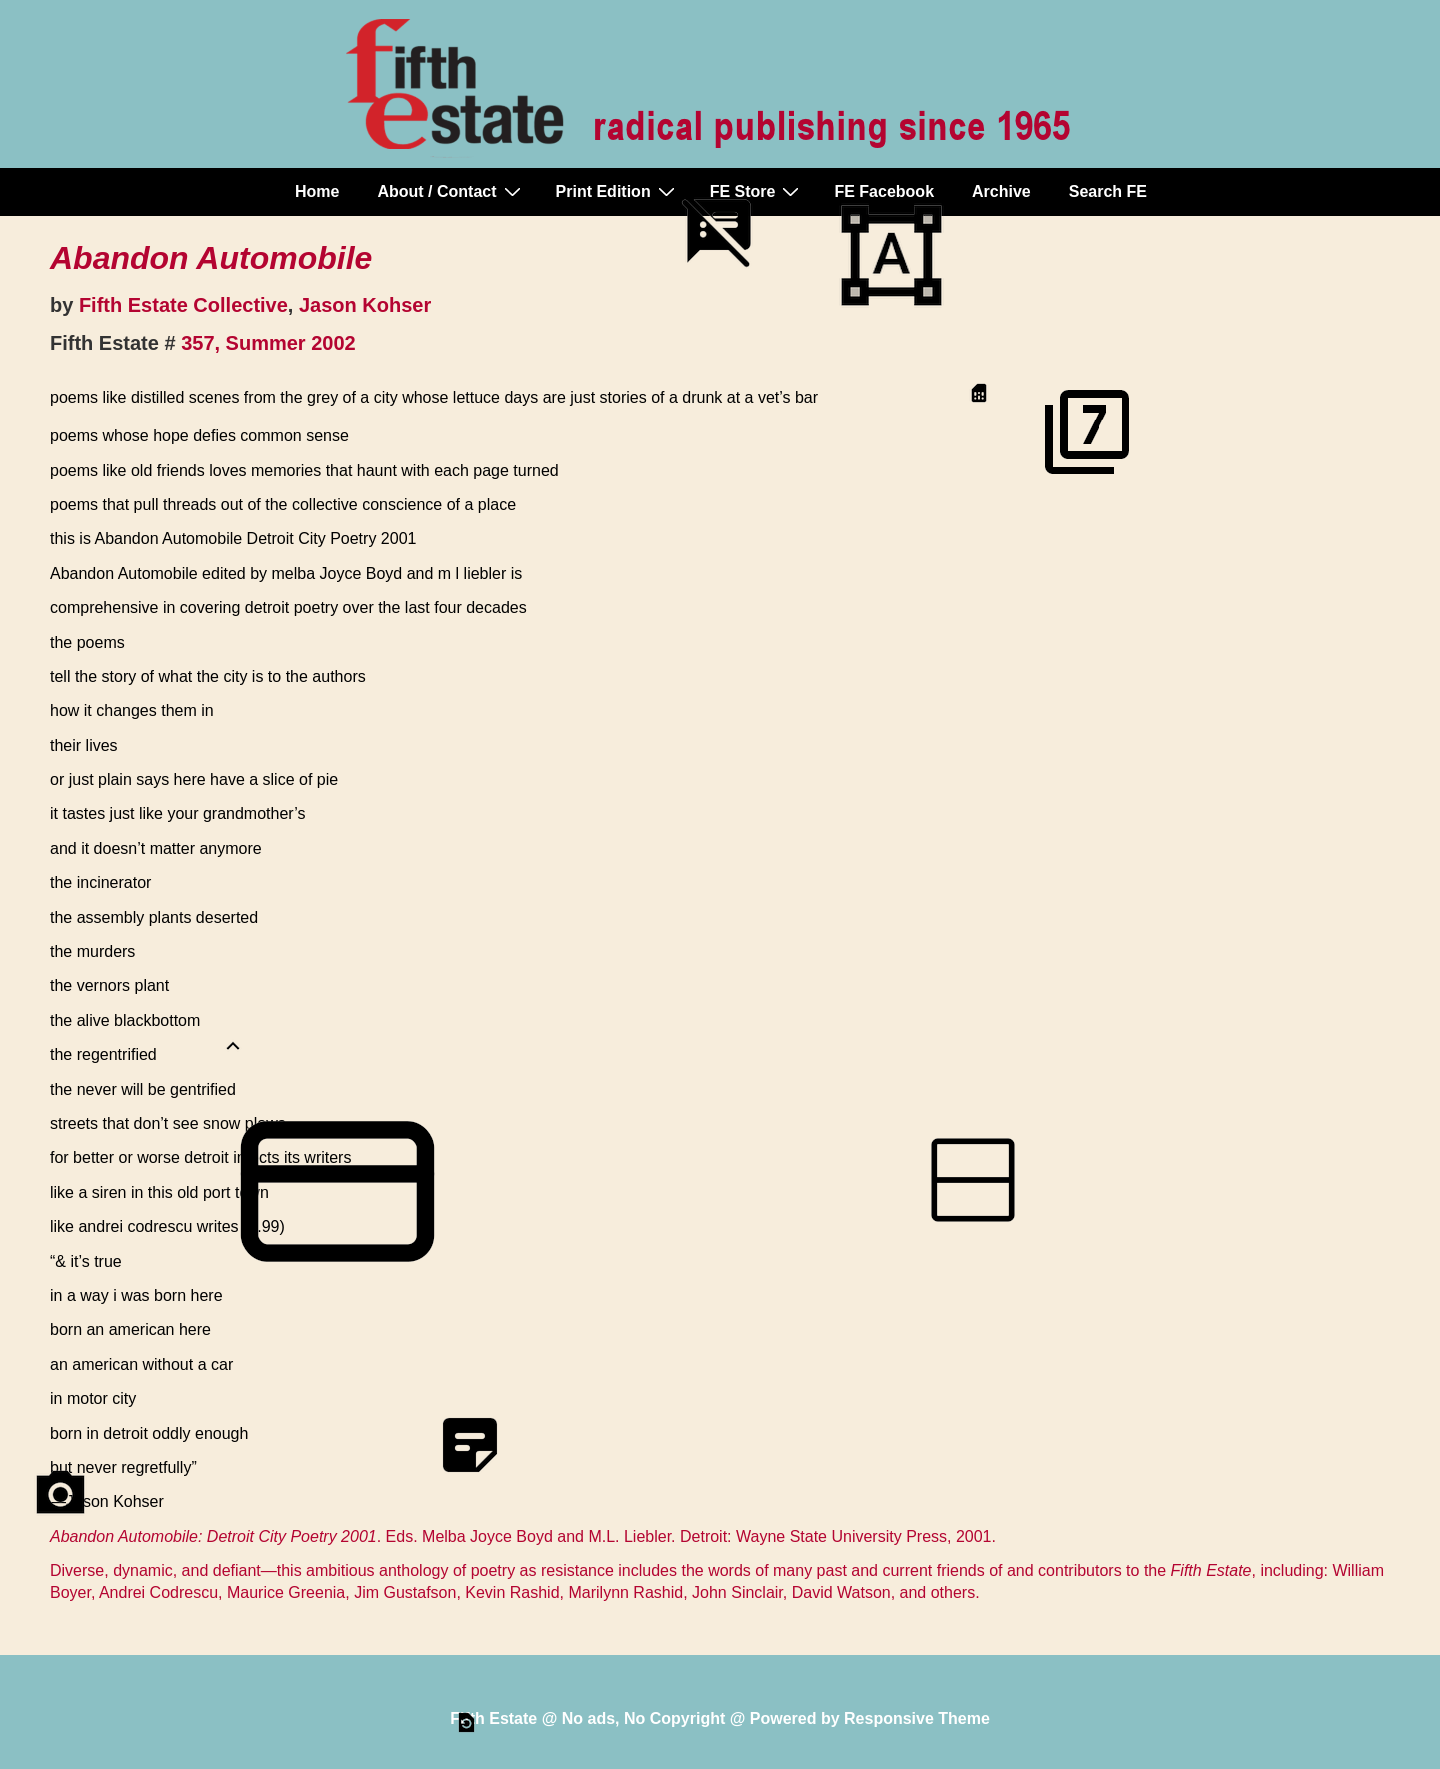 This screenshot has height=1769, width=1440. What do you see at coordinates (337, 1191) in the screenshot?
I see `manage payment methods` at bounding box center [337, 1191].